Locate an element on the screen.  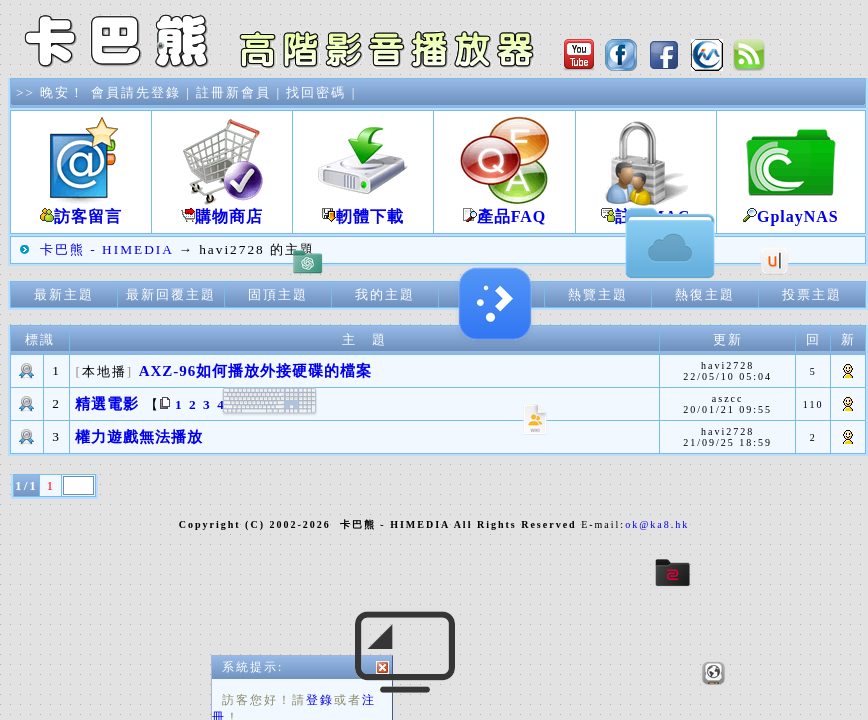
change desktop wallpaper settings is located at coordinates (405, 649).